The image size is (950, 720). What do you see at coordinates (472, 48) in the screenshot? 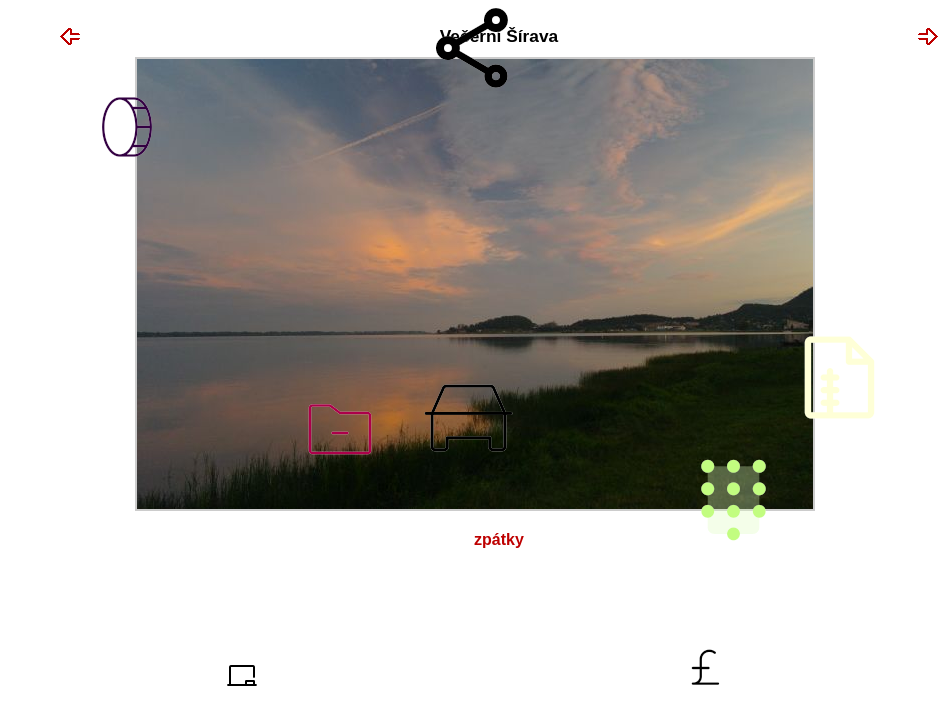
I see `share content with others` at bounding box center [472, 48].